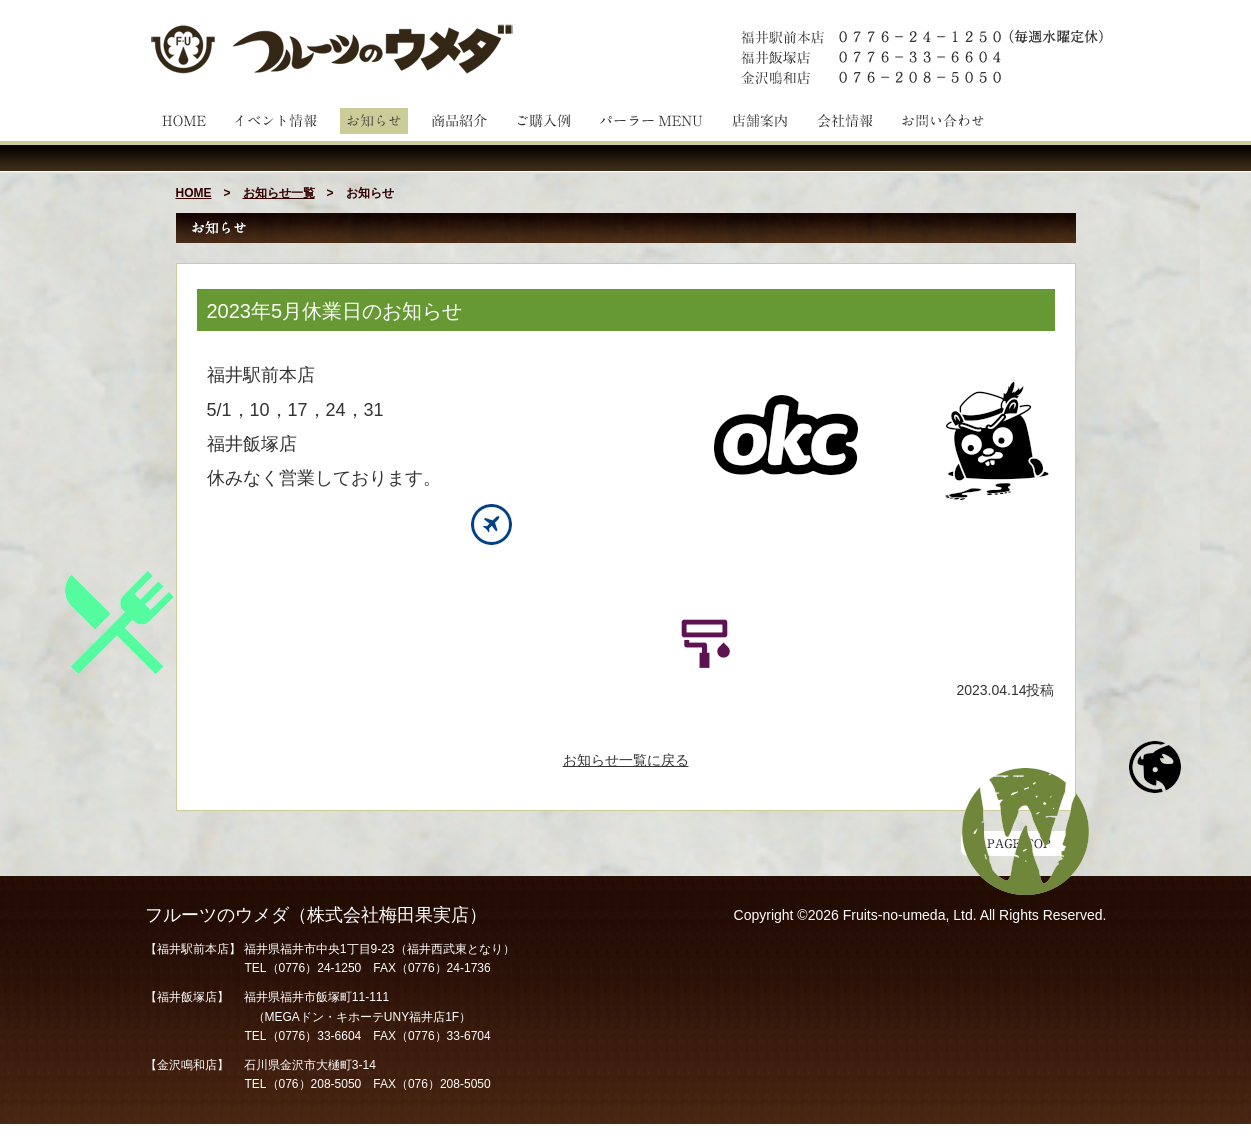  What do you see at coordinates (786, 435) in the screenshot?
I see `open the OkCupid dating app` at bounding box center [786, 435].